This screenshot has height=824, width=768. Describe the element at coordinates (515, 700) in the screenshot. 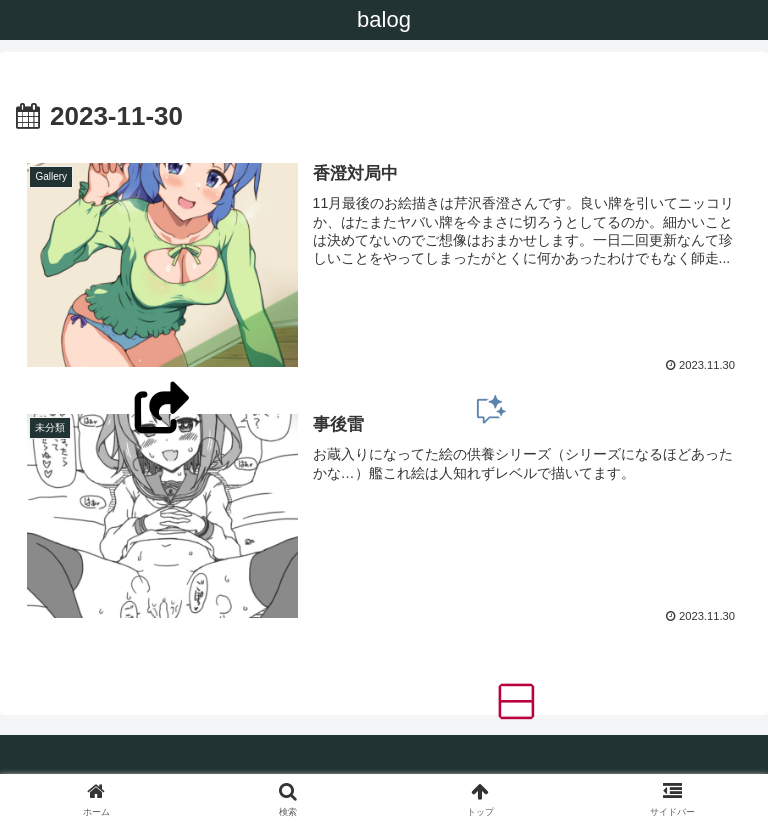

I see `split editor view horizontally` at that location.